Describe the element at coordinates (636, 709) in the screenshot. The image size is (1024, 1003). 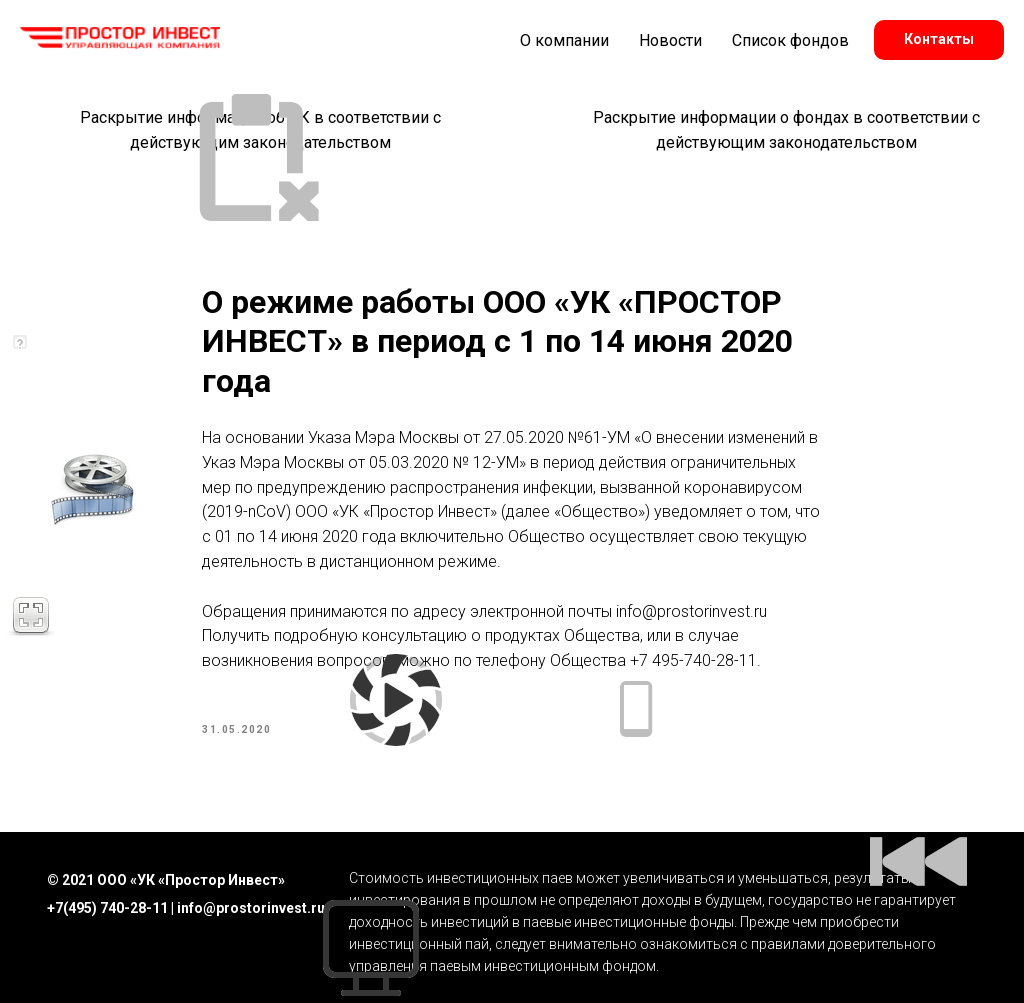
I see `indicates a connected iPod touch device` at that location.